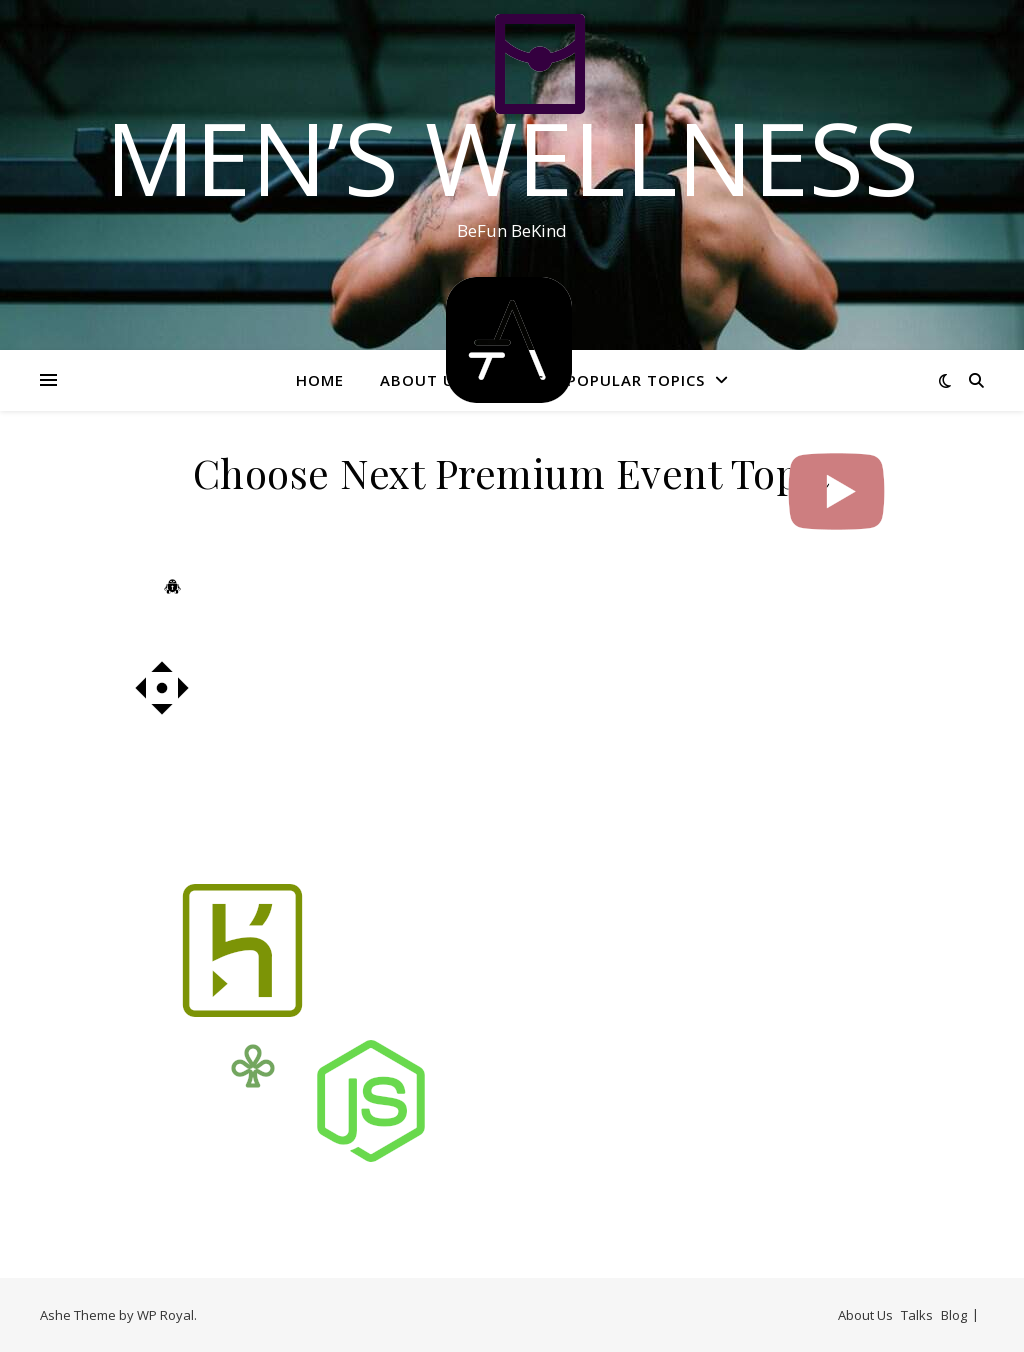 The width and height of the screenshot is (1024, 1352). Describe the element at coordinates (509, 340) in the screenshot. I see `asciidoctor documentation tool logo` at that location.